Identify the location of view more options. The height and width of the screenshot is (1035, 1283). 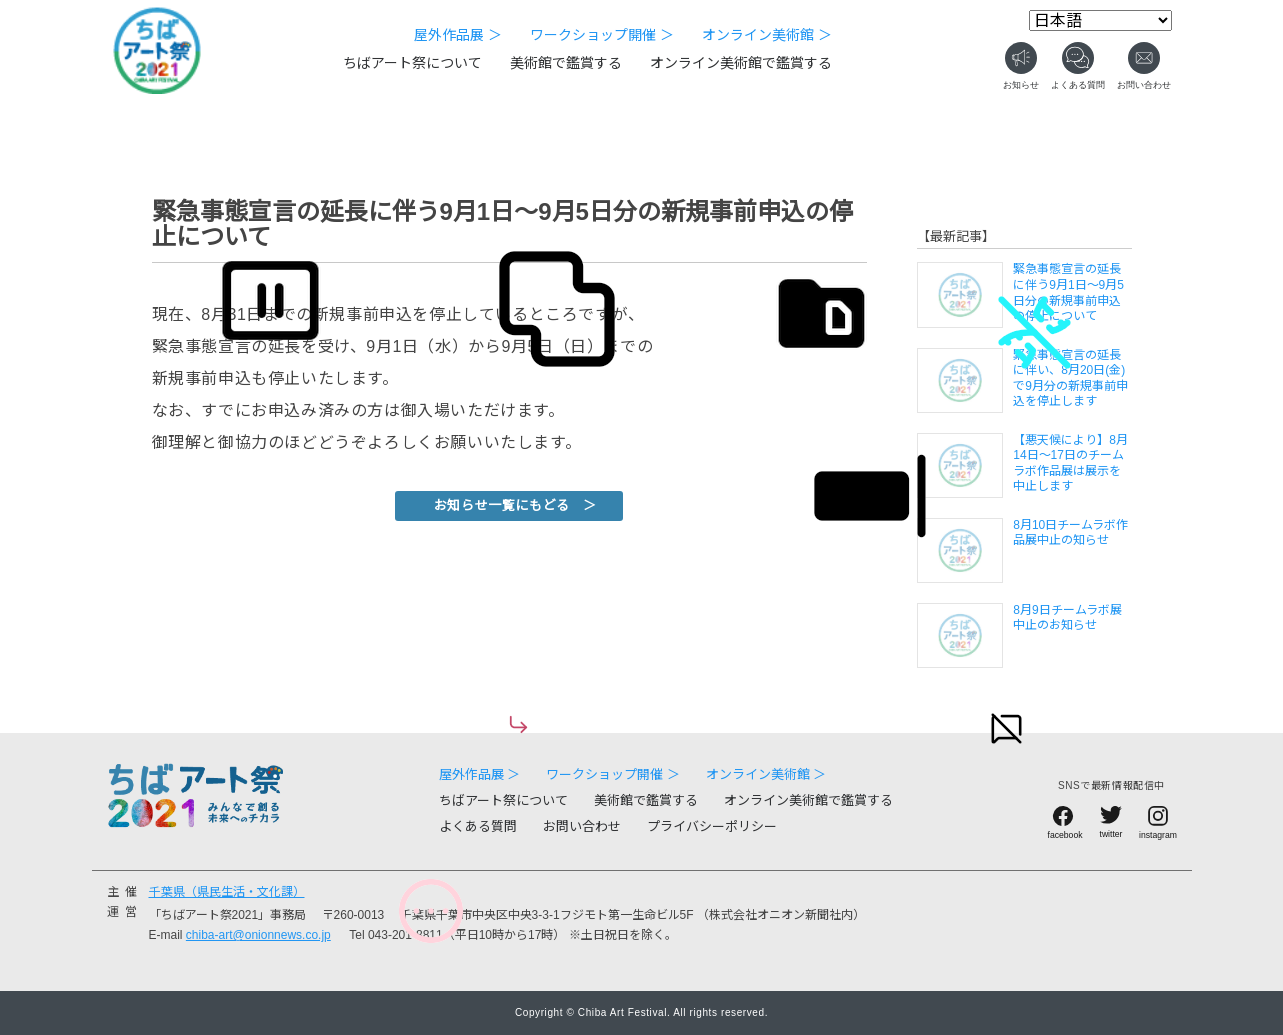
(431, 911).